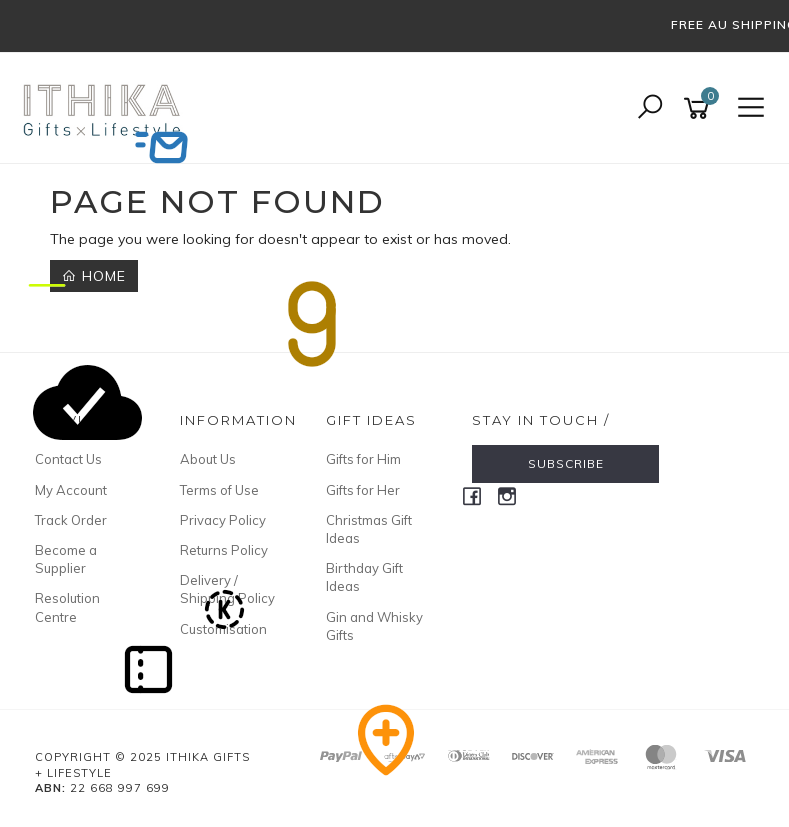 Image resolution: width=789 pixels, height=827 pixels. What do you see at coordinates (87, 402) in the screenshot?
I see `file successfully uploaded to cloud storage` at bounding box center [87, 402].